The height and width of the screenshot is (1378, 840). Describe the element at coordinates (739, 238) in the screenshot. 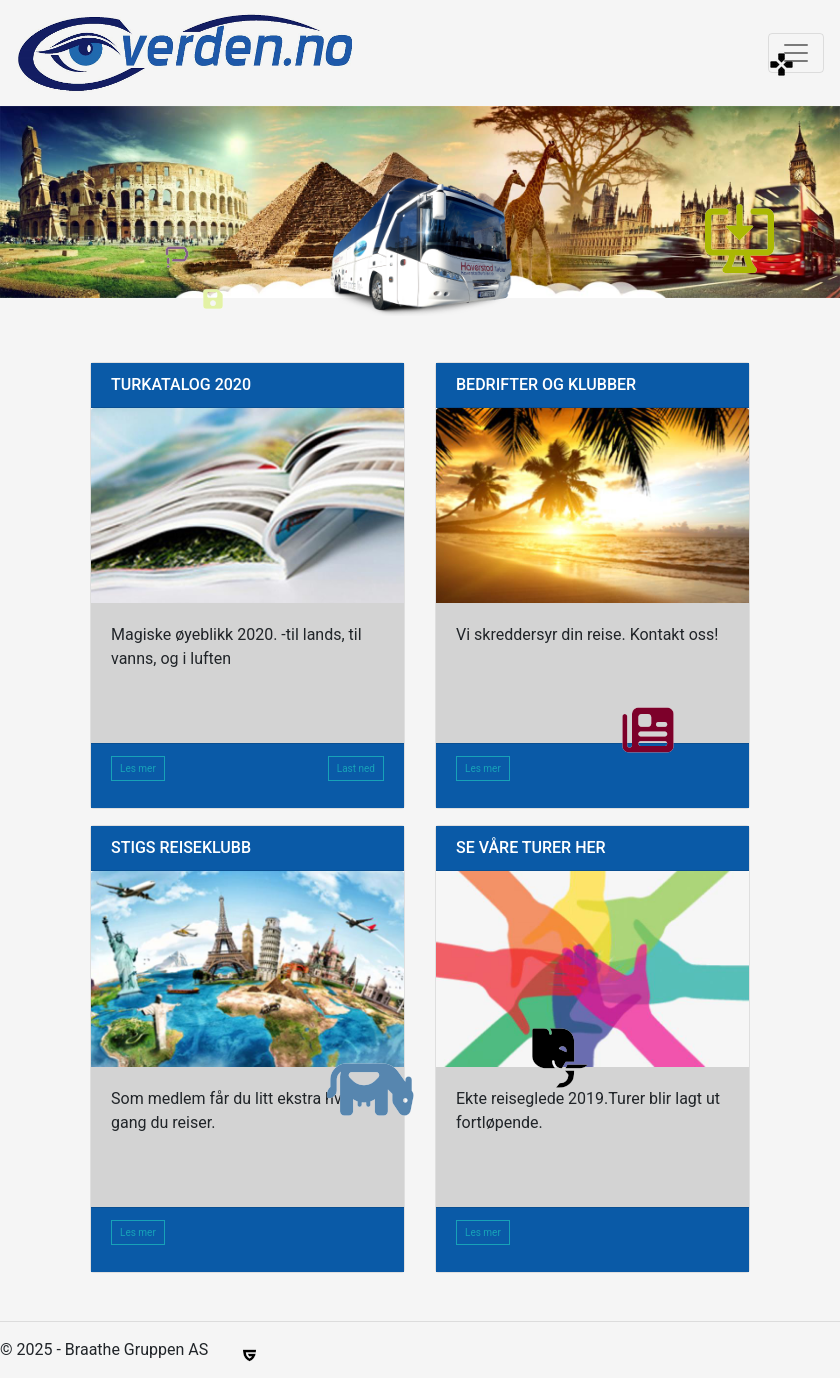

I see `download to desktop` at that location.